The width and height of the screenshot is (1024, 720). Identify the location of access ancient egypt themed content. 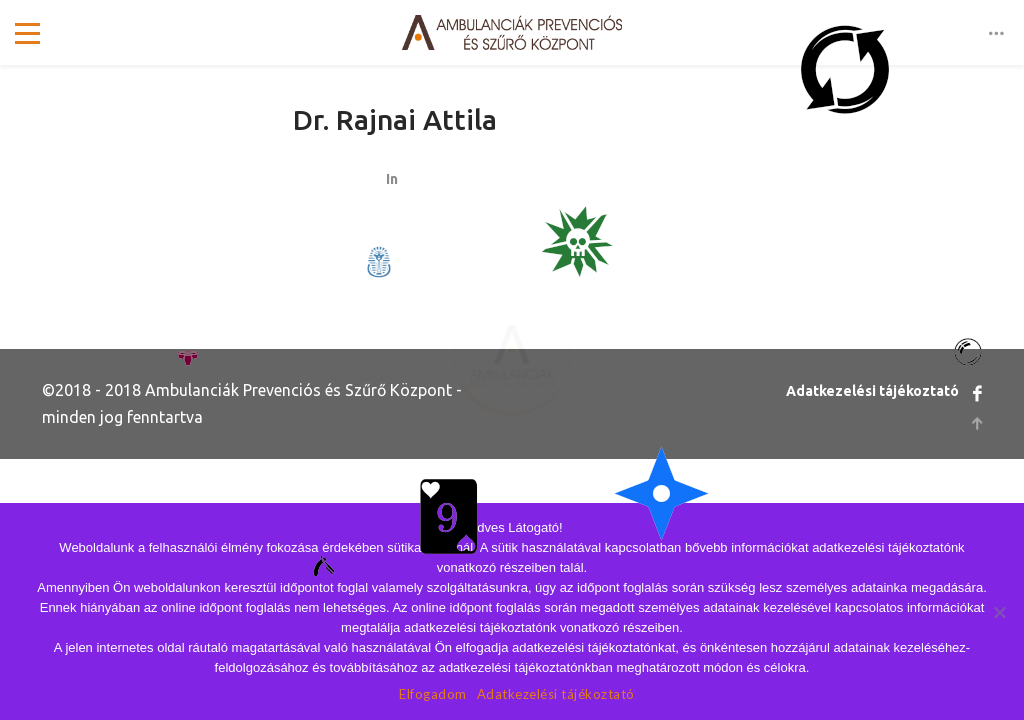
(379, 262).